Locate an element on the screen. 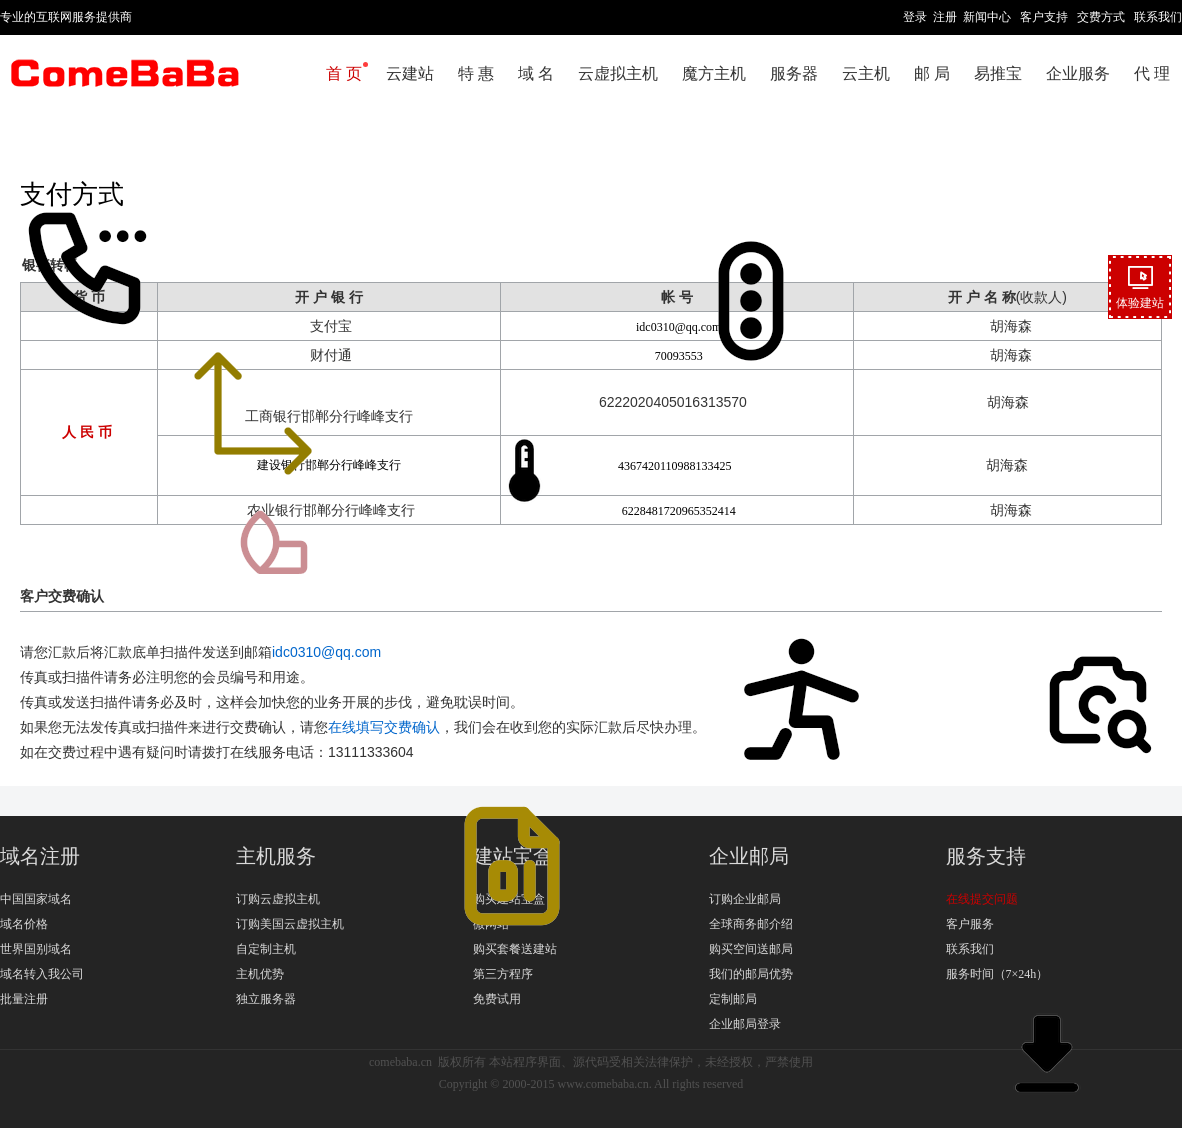 This screenshot has width=1182, height=1128. search photos or images is located at coordinates (1098, 700).